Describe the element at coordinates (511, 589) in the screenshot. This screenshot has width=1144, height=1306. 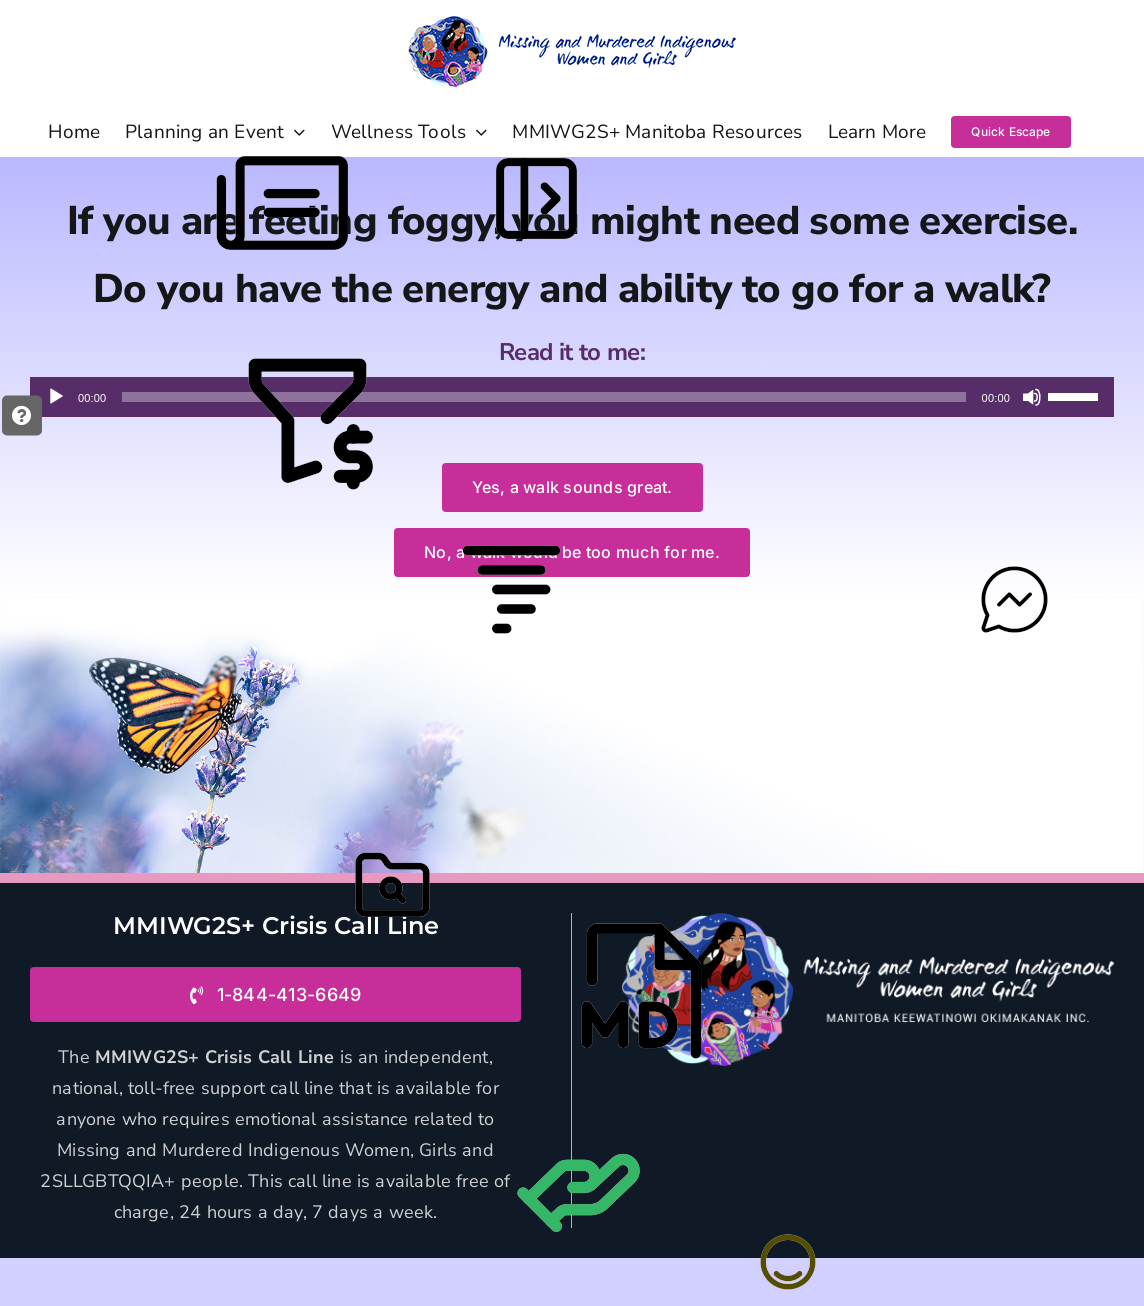
I see `indicates tornado warning or severe weather alert` at that location.